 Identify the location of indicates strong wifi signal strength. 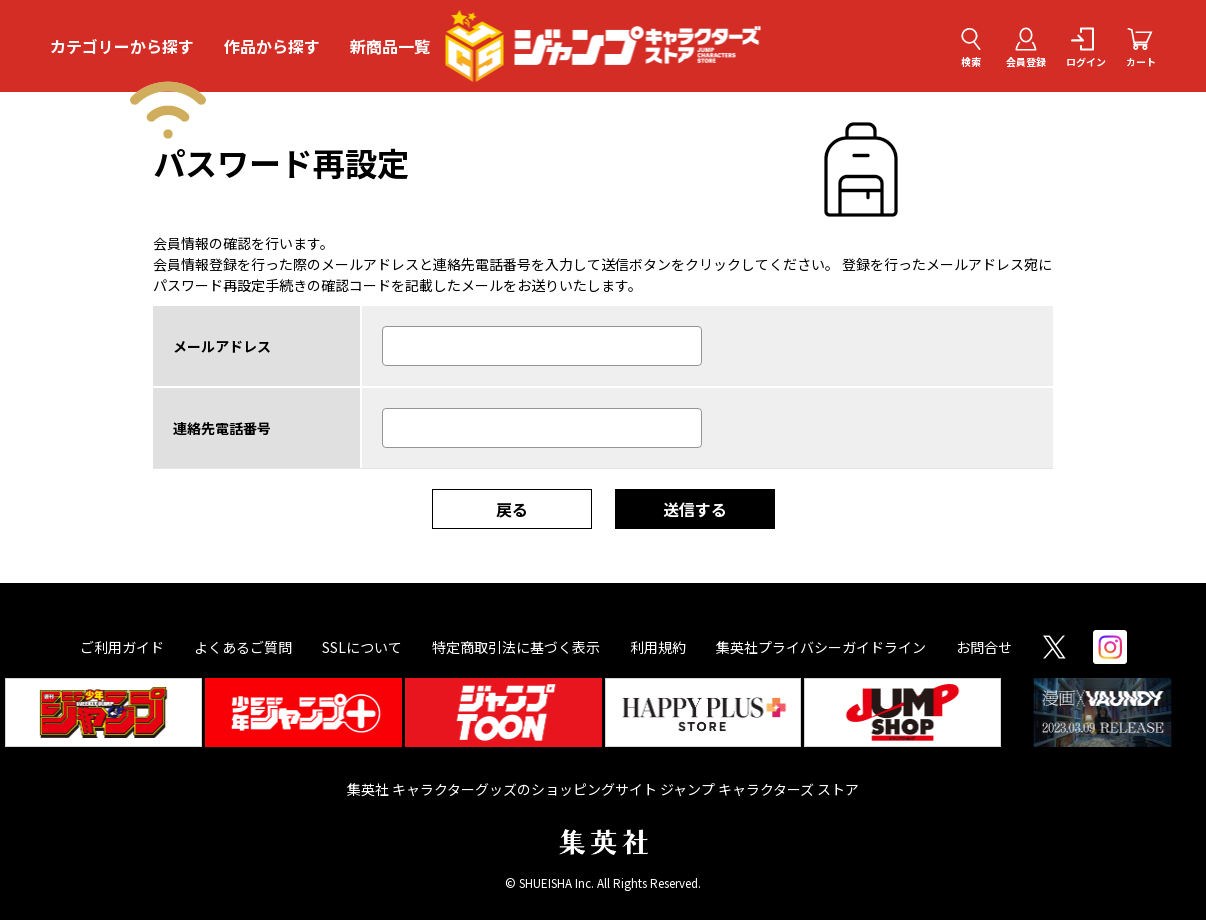
(168, 96).